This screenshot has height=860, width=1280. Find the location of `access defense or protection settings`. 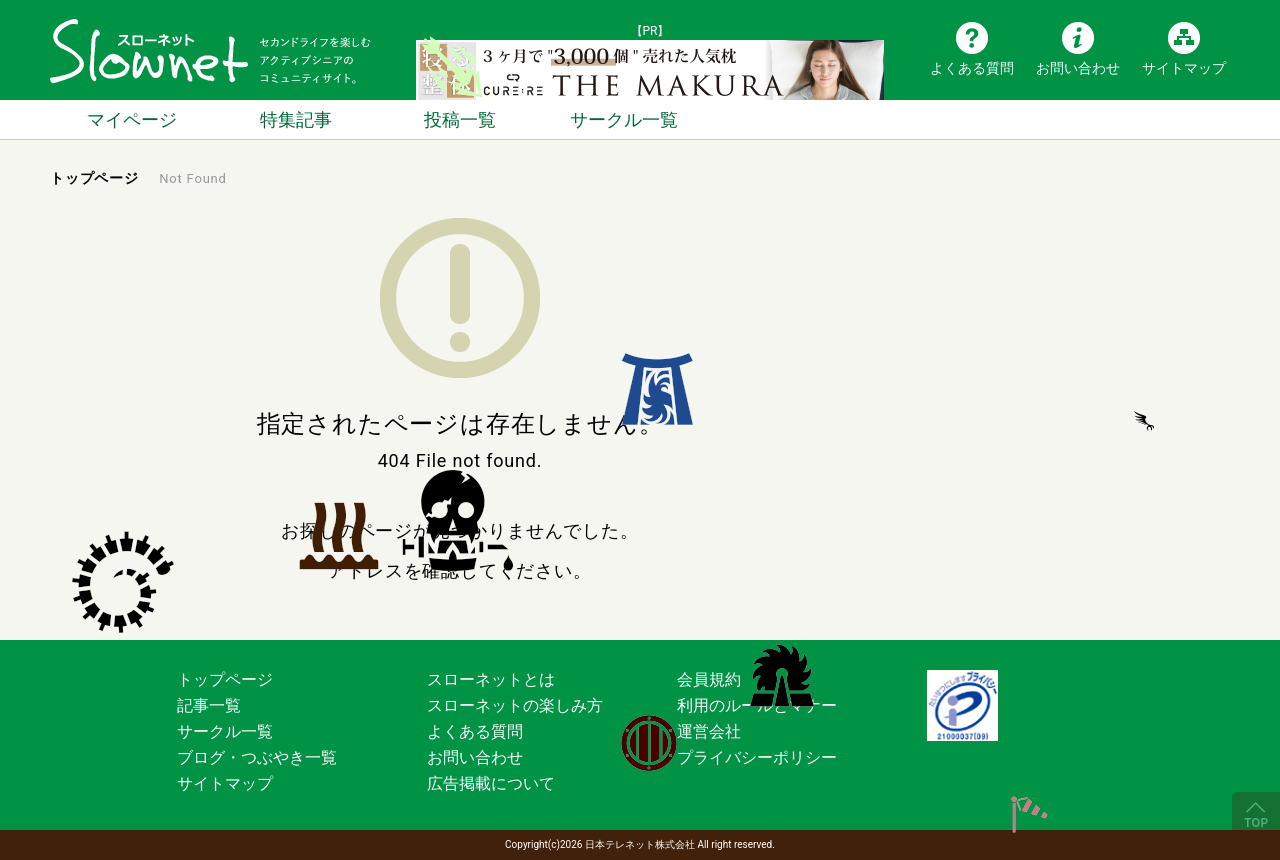

access defense or protection settings is located at coordinates (649, 743).